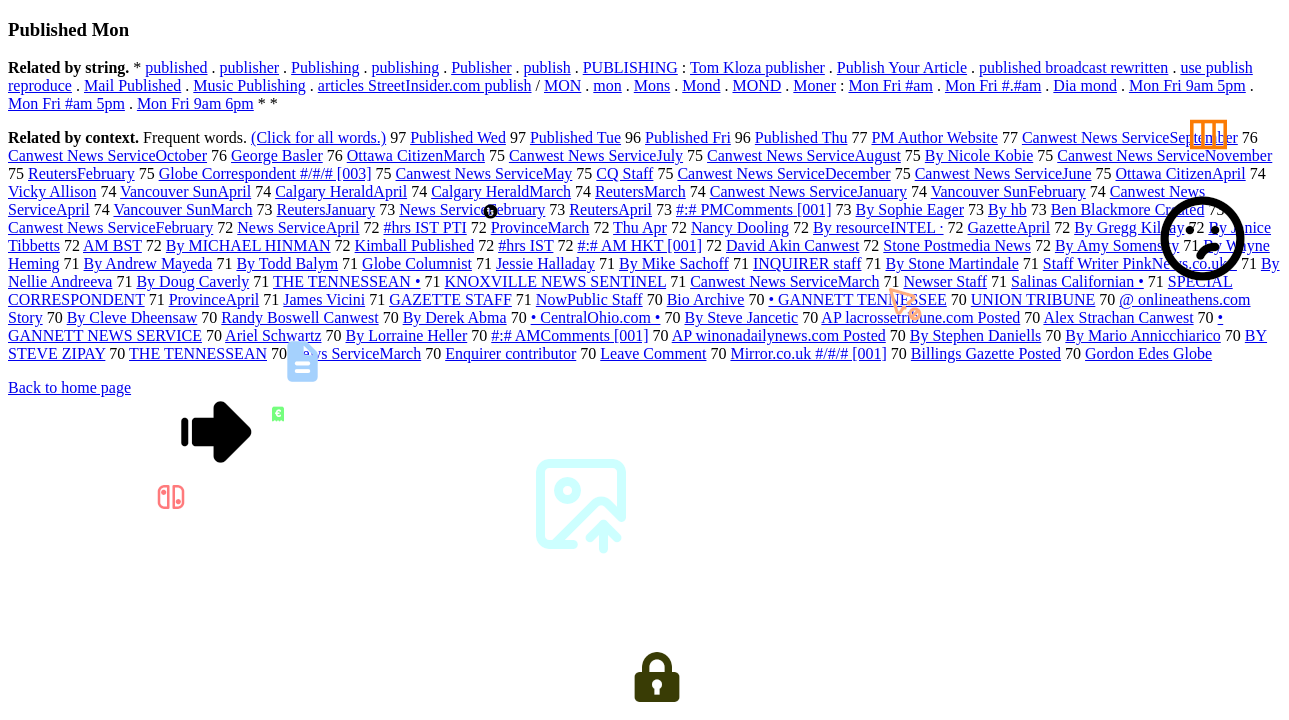 Image resolution: width=1289 pixels, height=720 pixels. What do you see at coordinates (217, 432) in the screenshot?
I see `skip to end or last item` at bounding box center [217, 432].